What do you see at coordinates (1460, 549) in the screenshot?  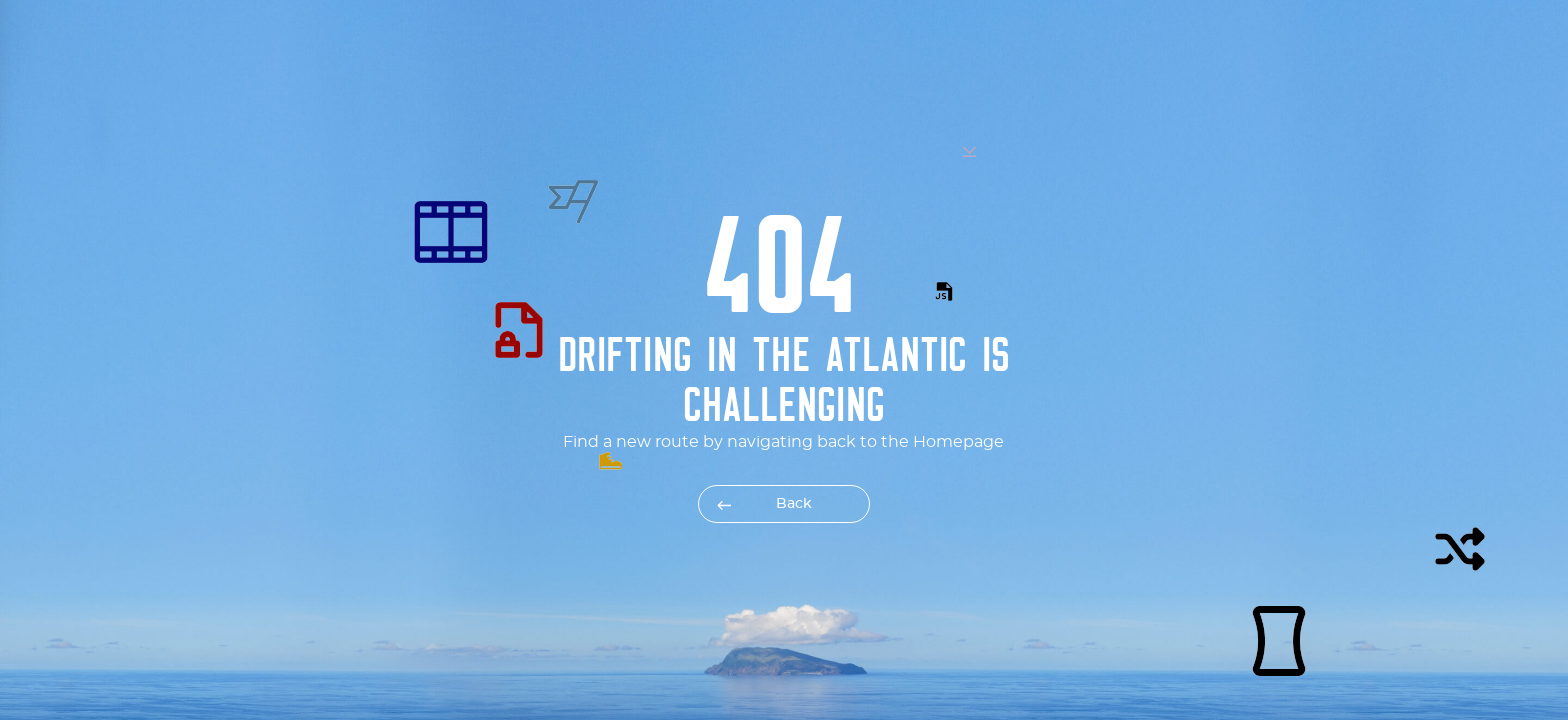 I see `shuffle or randomize content` at bounding box center [1460, 549].